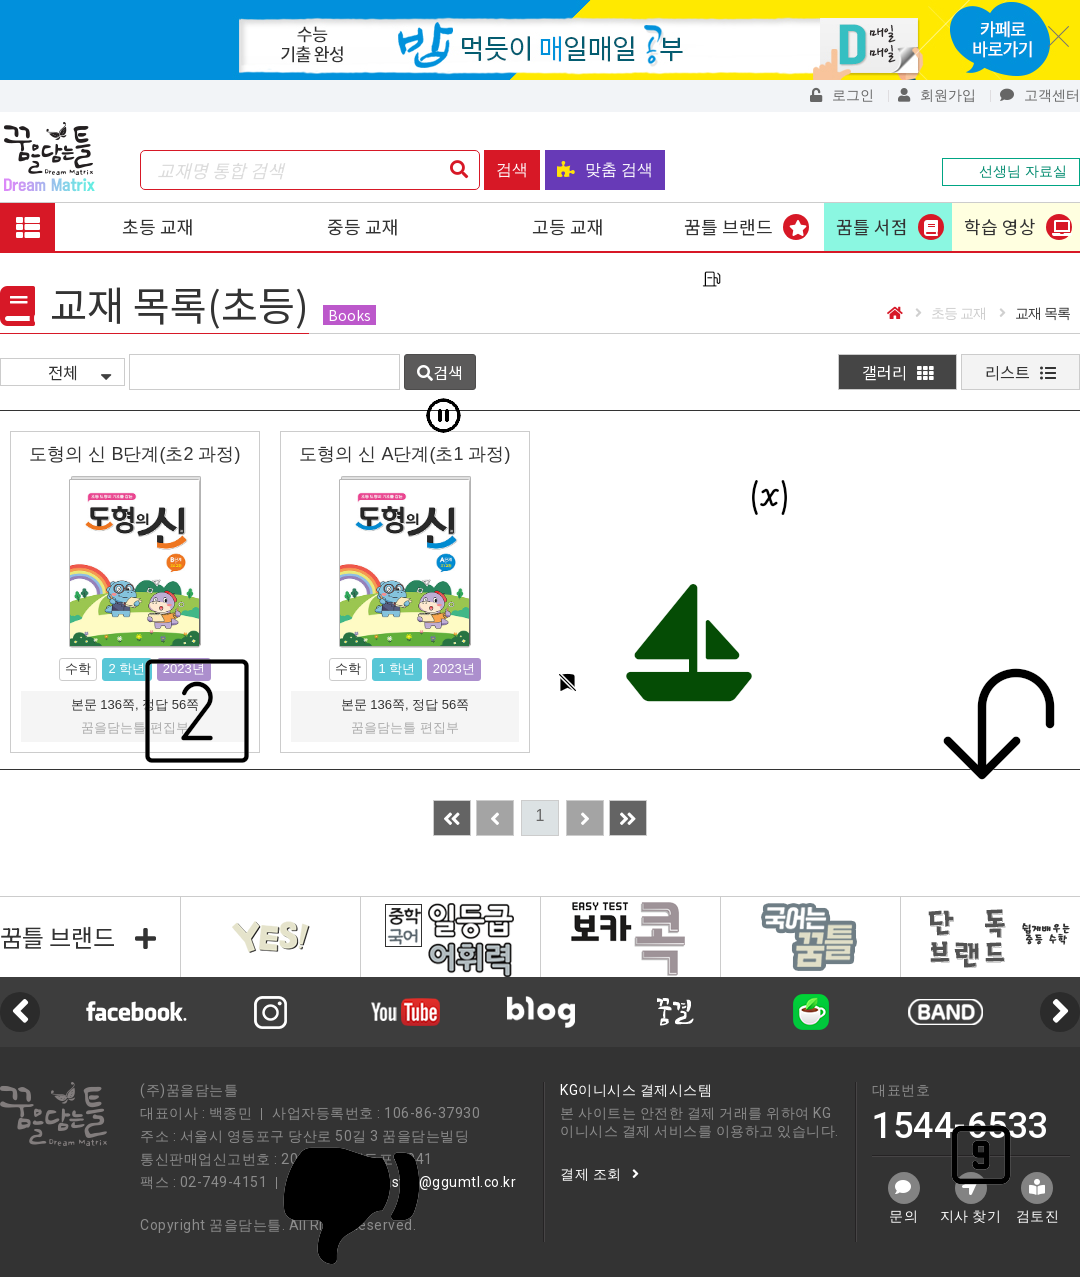  I want to click on select or navigate to item number 9, so click(981, 1155).